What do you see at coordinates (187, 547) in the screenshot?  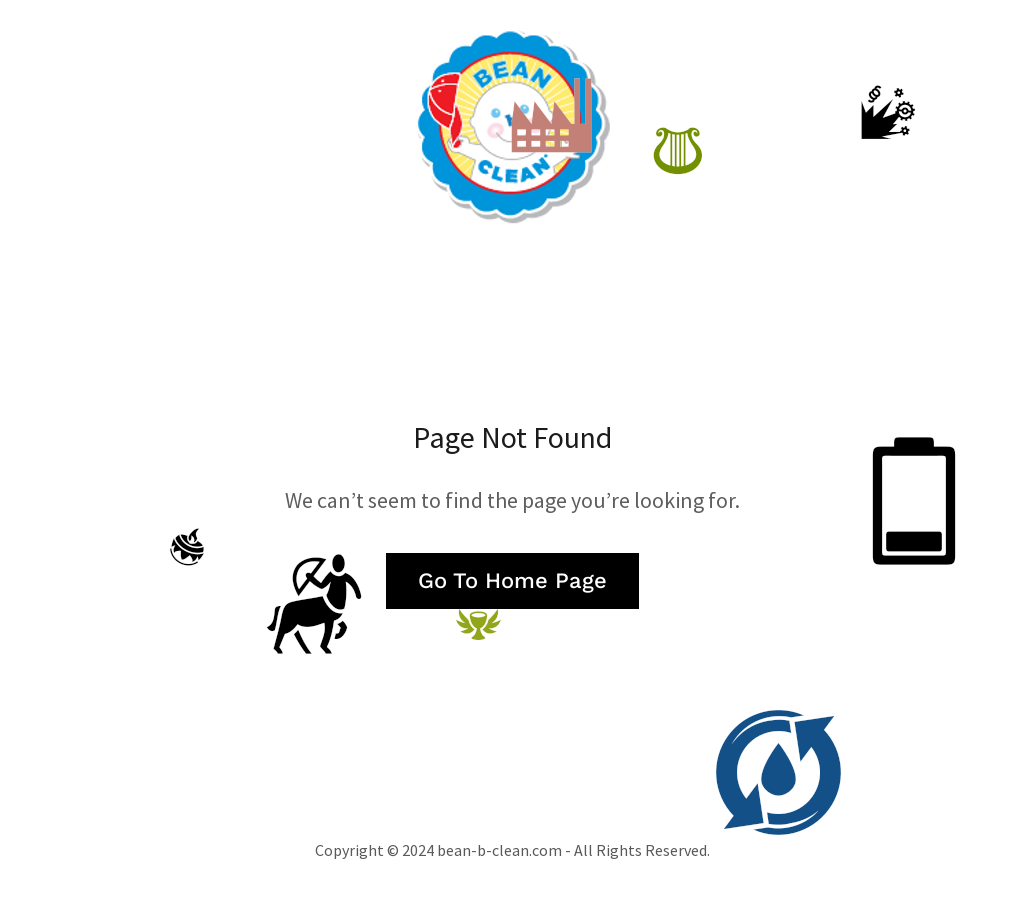 I see `use an incendiary or fire-based weapon` at bounding box center [187, 547].